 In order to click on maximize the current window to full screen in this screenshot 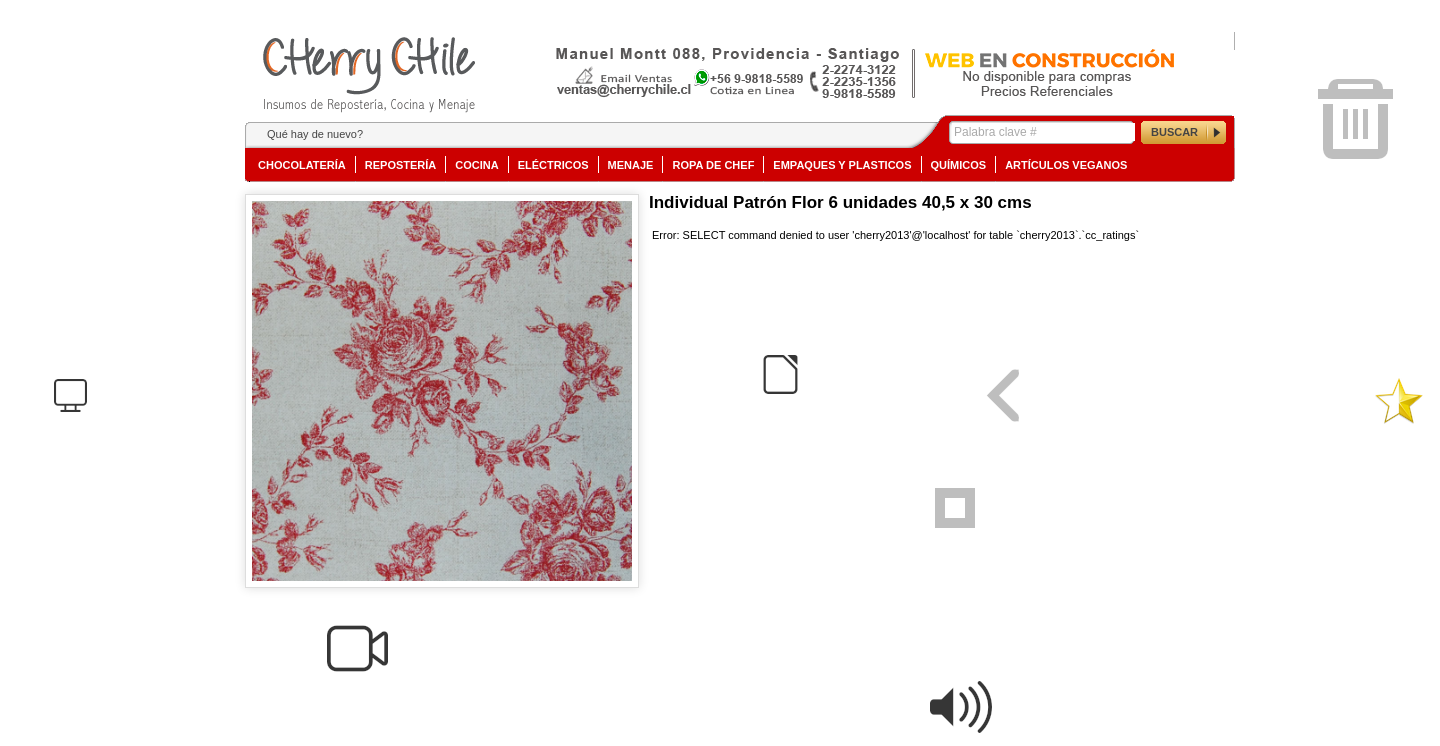, I will do `click(955, 508)`.